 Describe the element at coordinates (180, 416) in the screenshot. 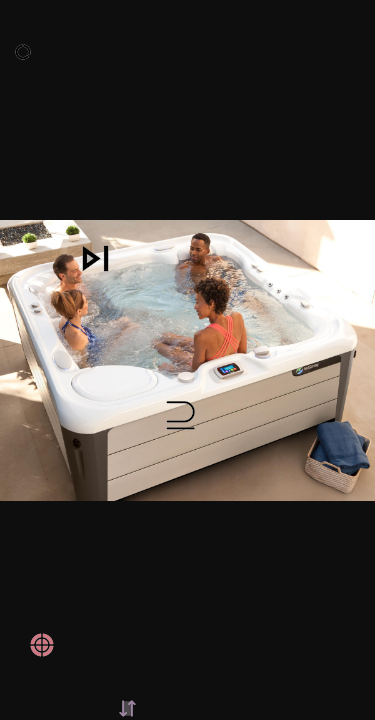

I see `indicates a superset mathematical relationship` at that location.